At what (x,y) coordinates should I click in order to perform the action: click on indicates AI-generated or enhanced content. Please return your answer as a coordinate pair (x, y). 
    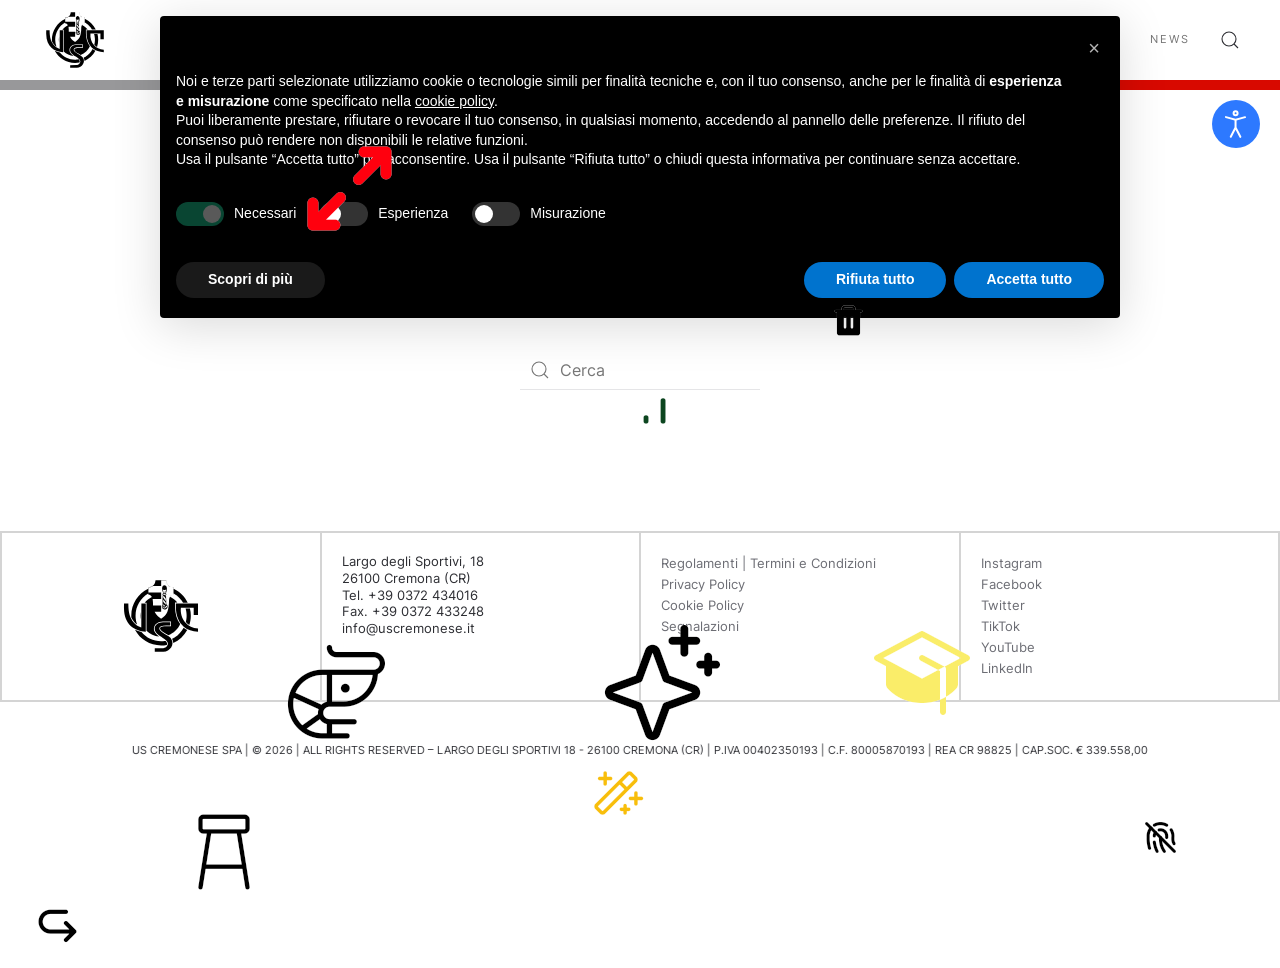
    Looking at the image, I should click on (660, 684).